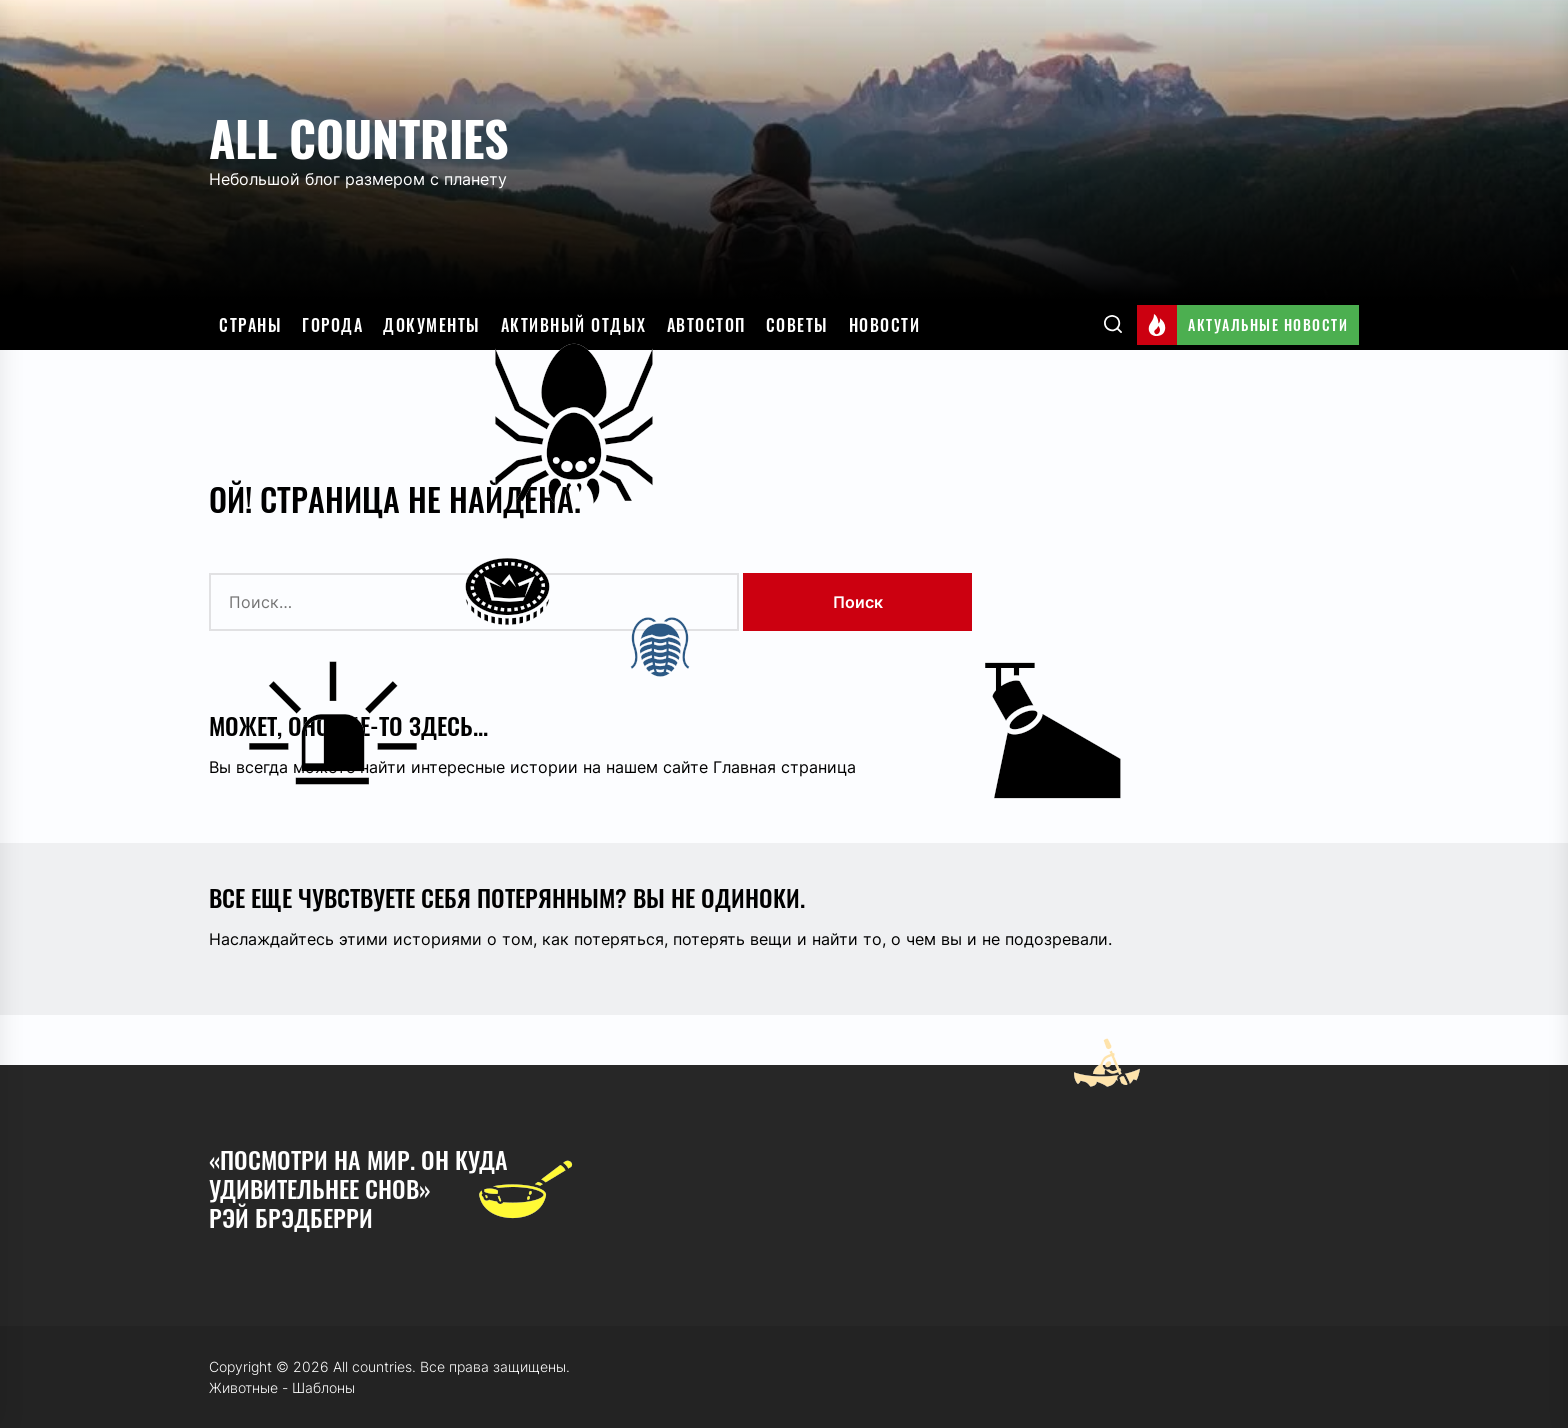 The width and height of the screenshot is (1568, 1428). Describe the element at coordinates (333, 723) in the screenshot. I see `indicates an active alert or emergency notification` at that location.